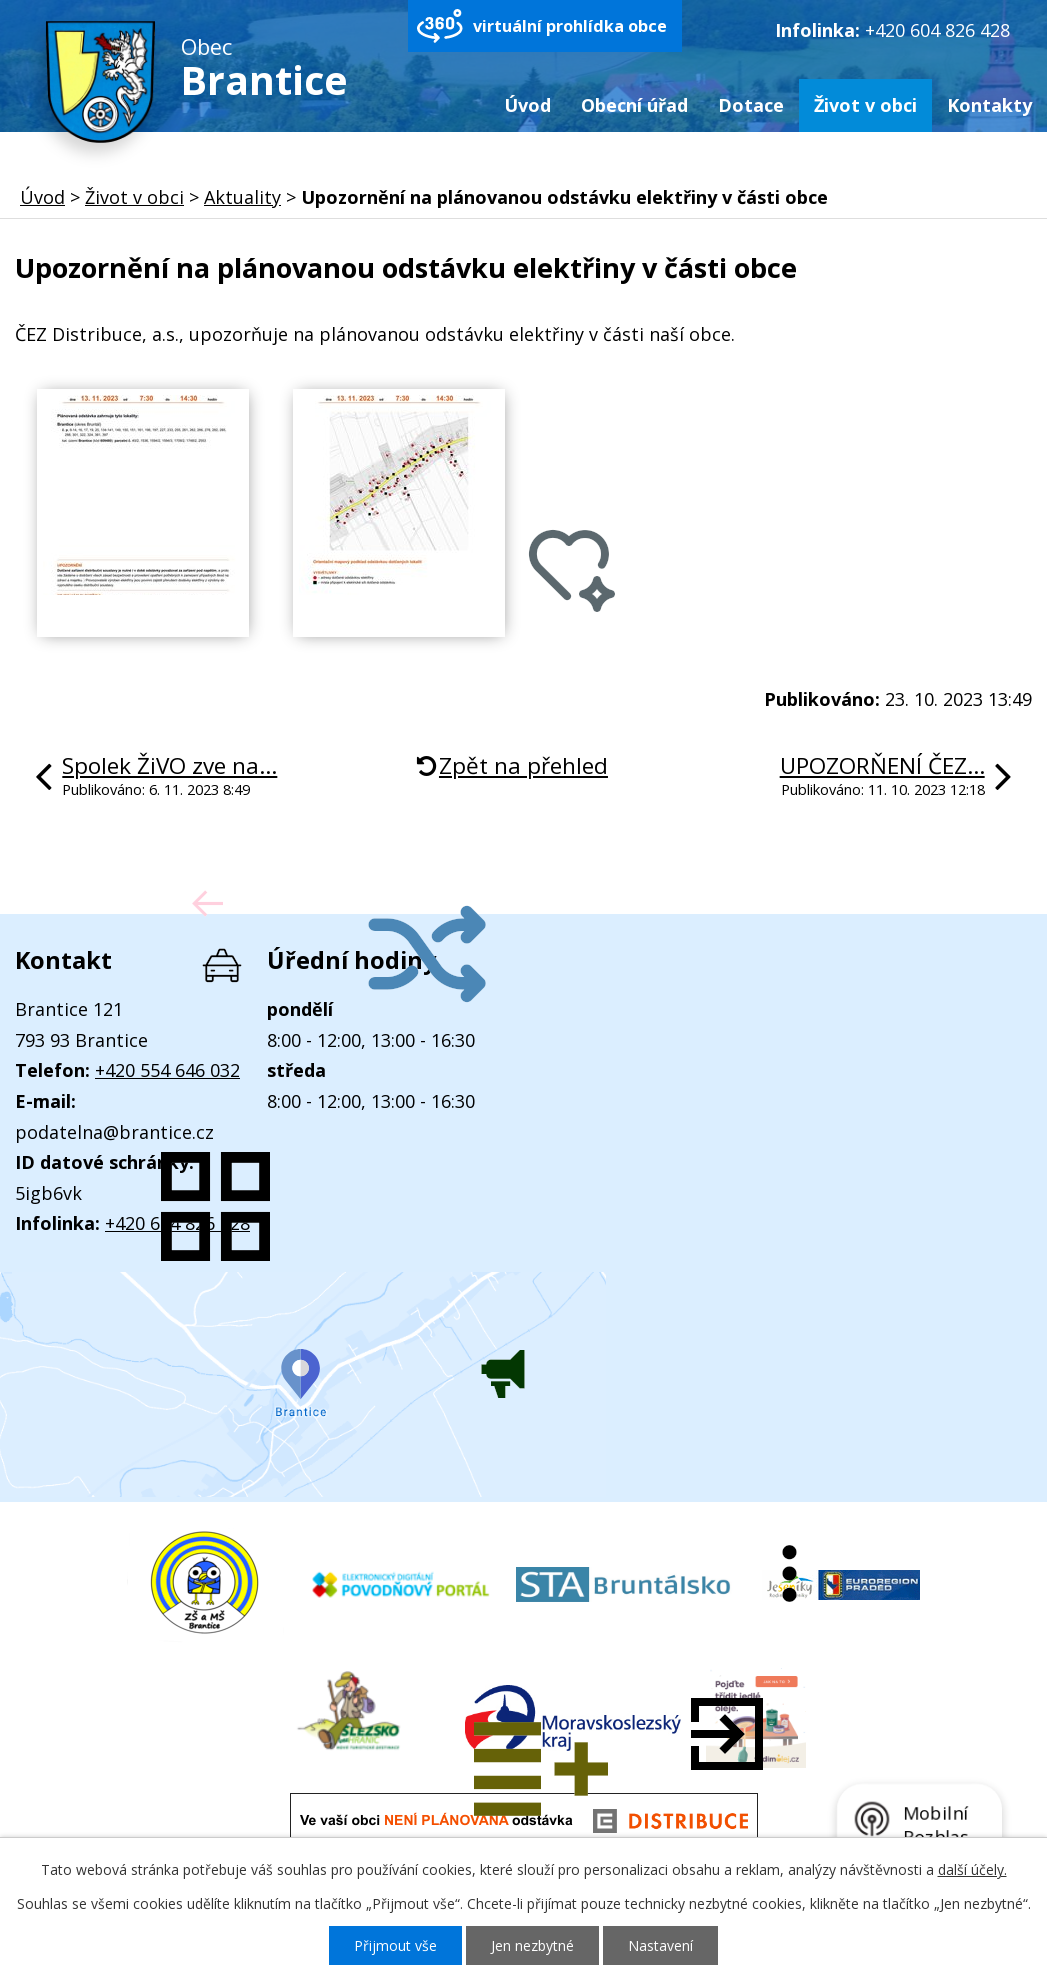 This screenshot has width=1047, height=1975. I want to click on log out of the current account, so click(727, 1734).